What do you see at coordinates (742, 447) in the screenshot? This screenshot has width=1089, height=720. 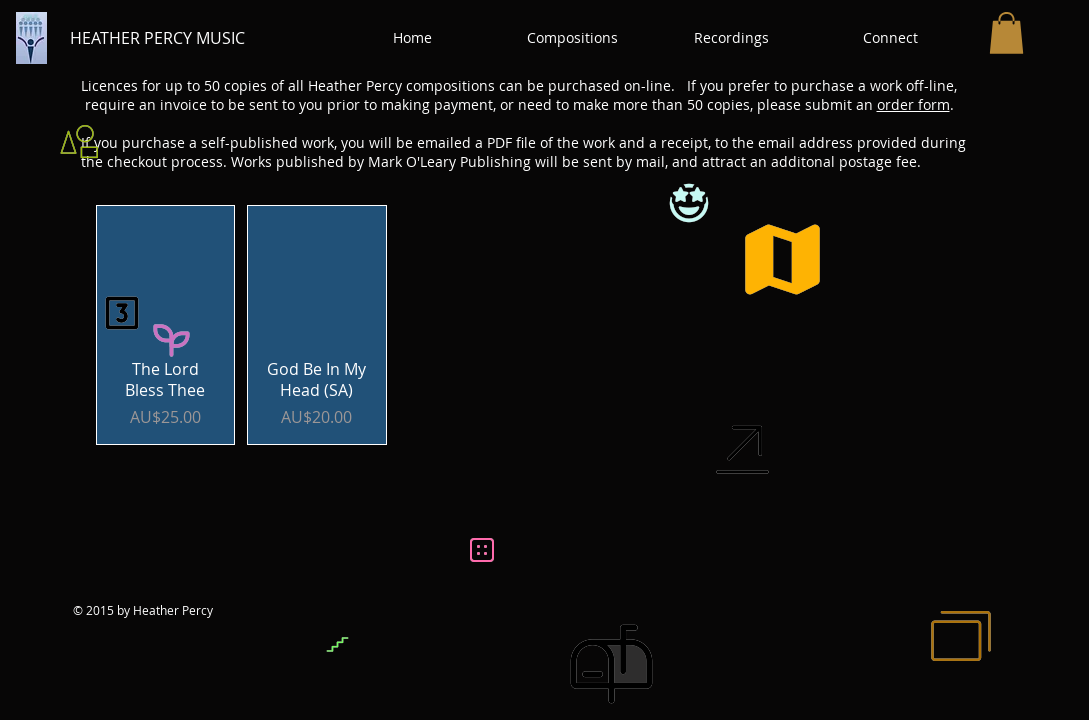 I see `open link in new window or tab` at bounding box center [742, 447].